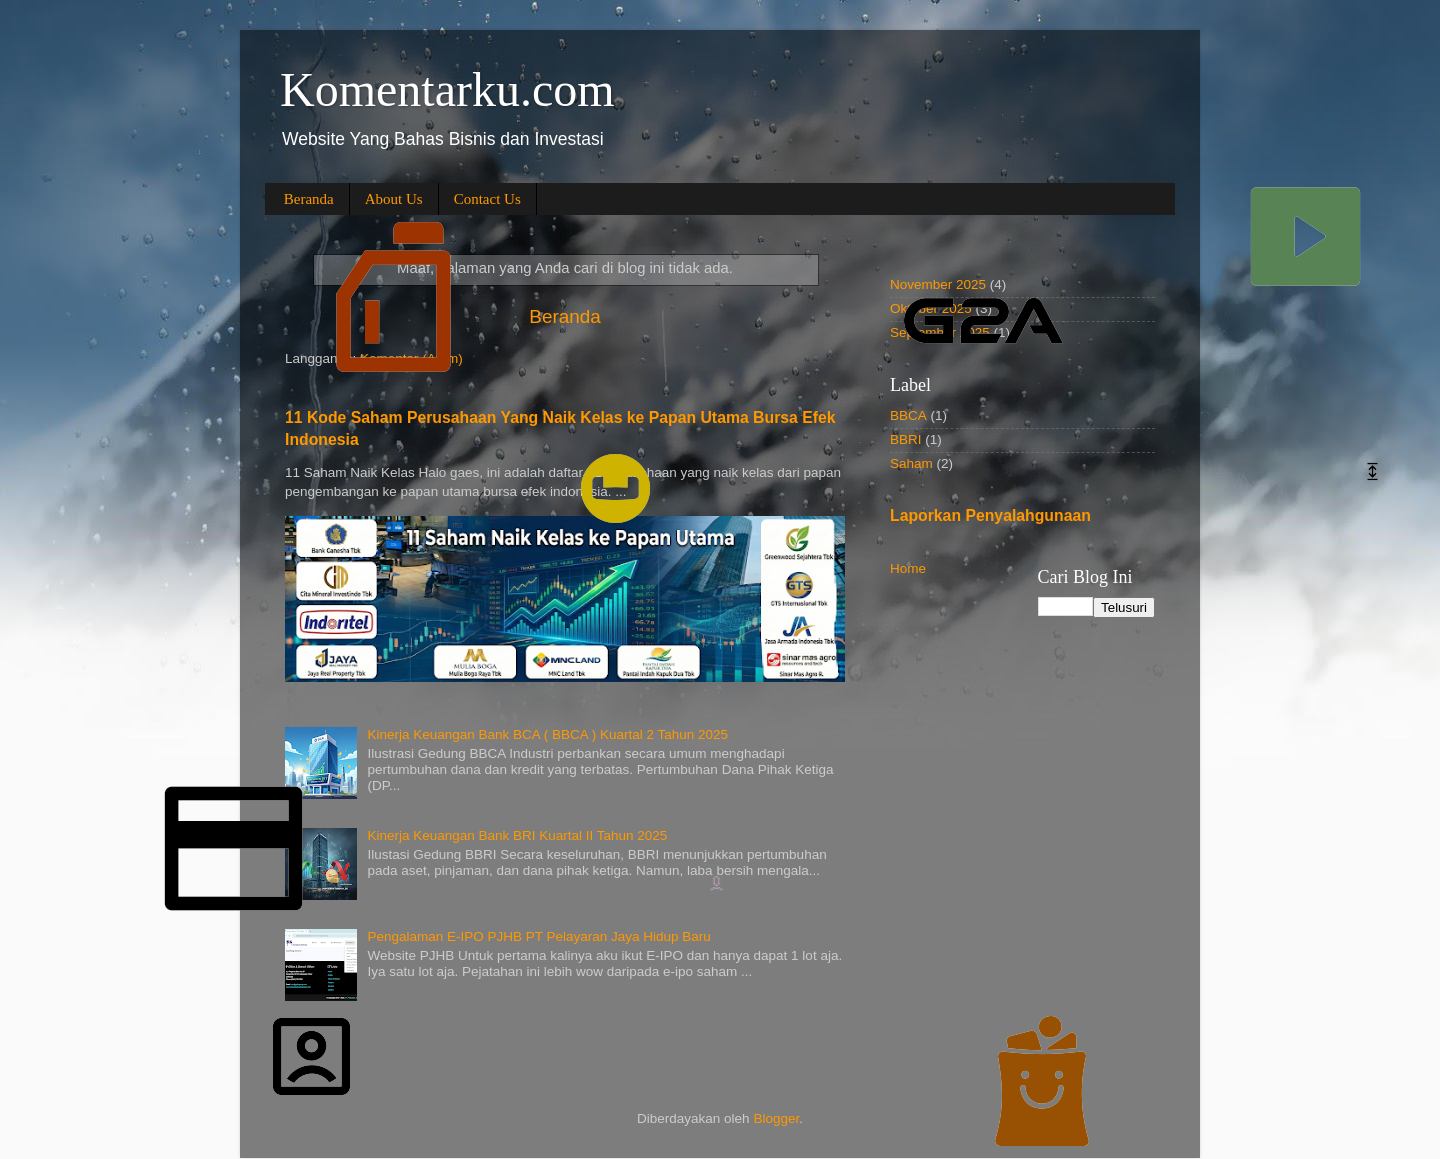 This screenshot has width=1440, height=1159. Describe the element at coordinates (393, 300) in the screenshot. I see `find nearby gas stations or fuel locations` at that location.